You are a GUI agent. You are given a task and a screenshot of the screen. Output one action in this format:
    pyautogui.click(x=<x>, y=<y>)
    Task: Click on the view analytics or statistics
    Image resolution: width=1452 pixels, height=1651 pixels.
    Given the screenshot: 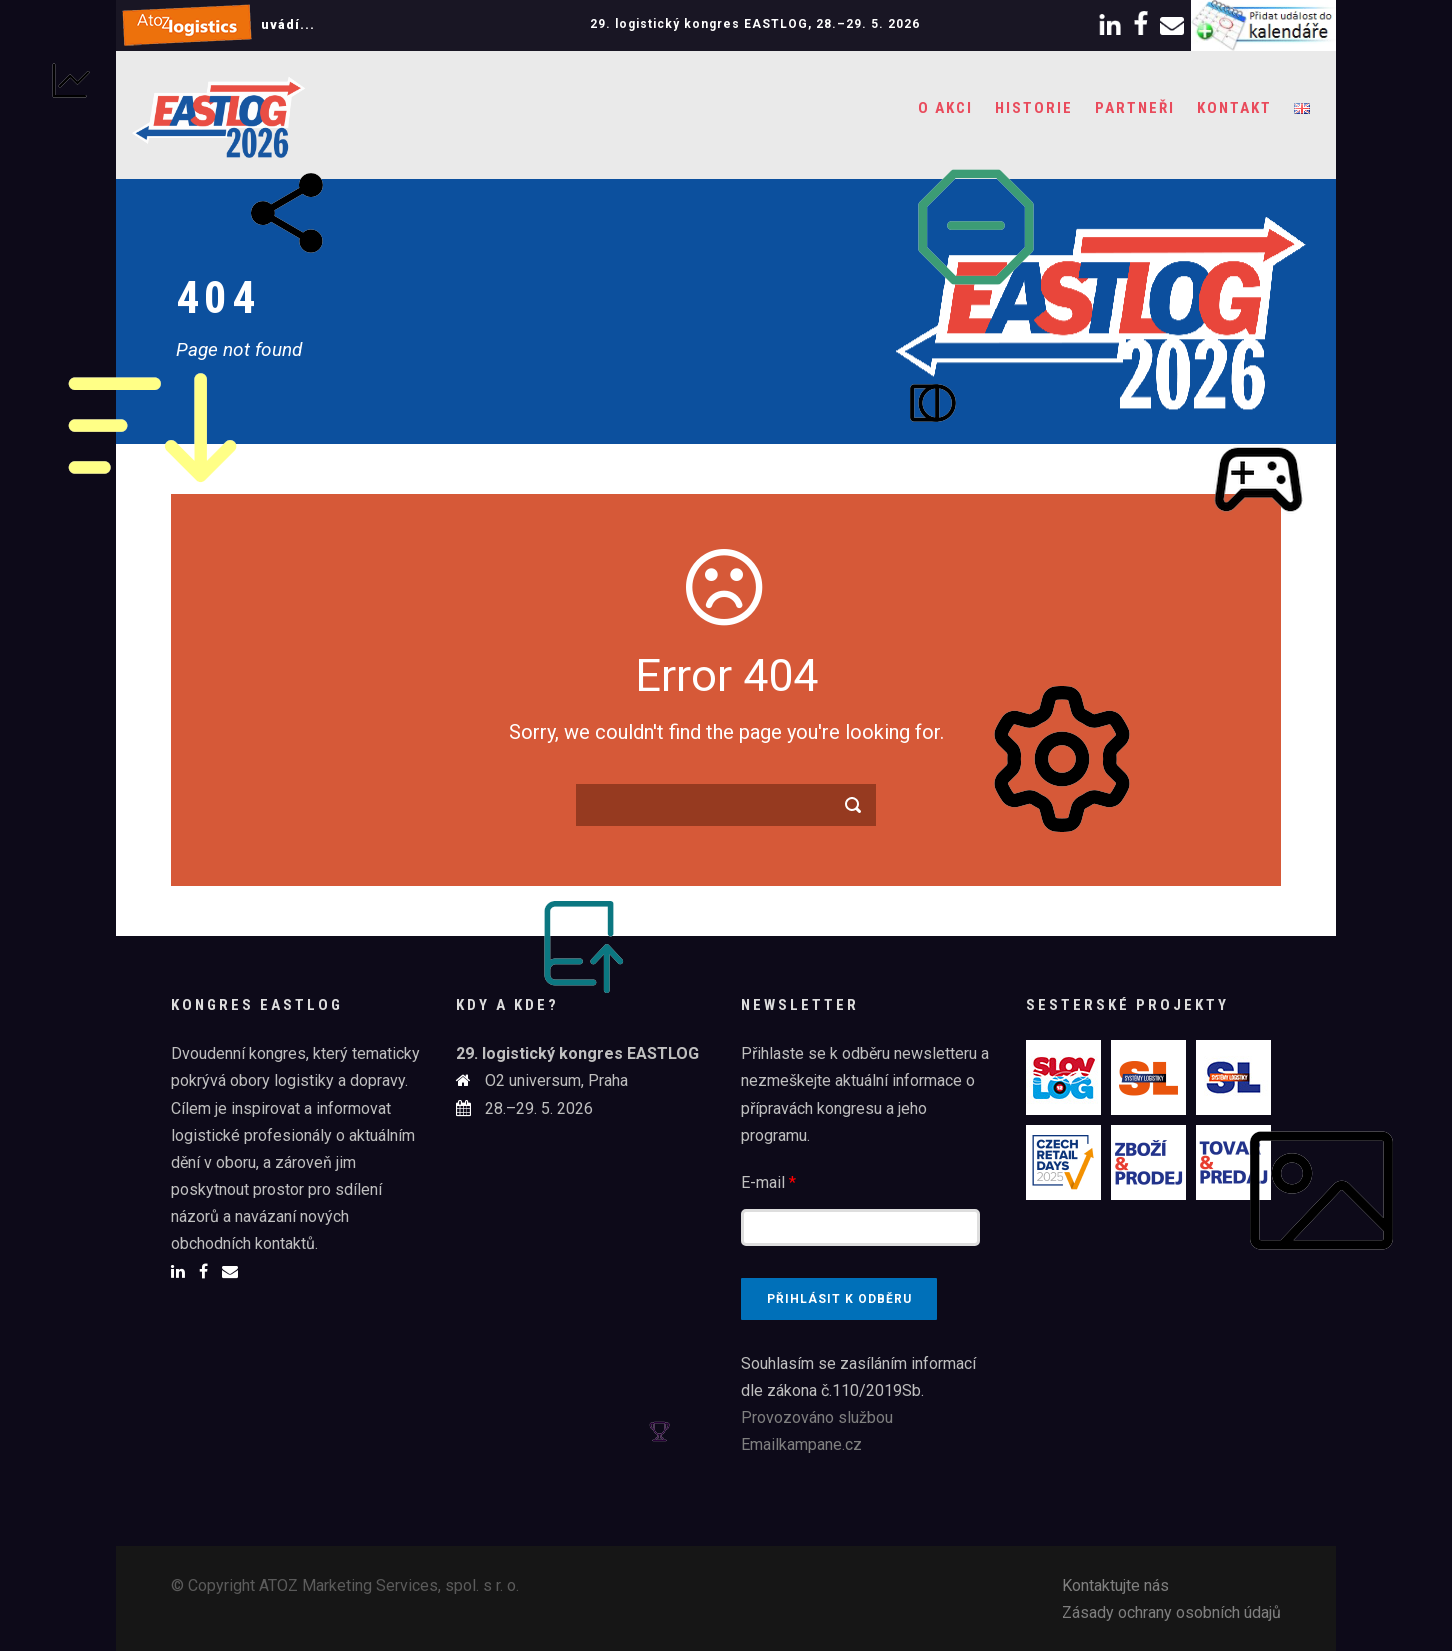 What is the action you would take?
    pyautogui.click(x=71, y=80)
    